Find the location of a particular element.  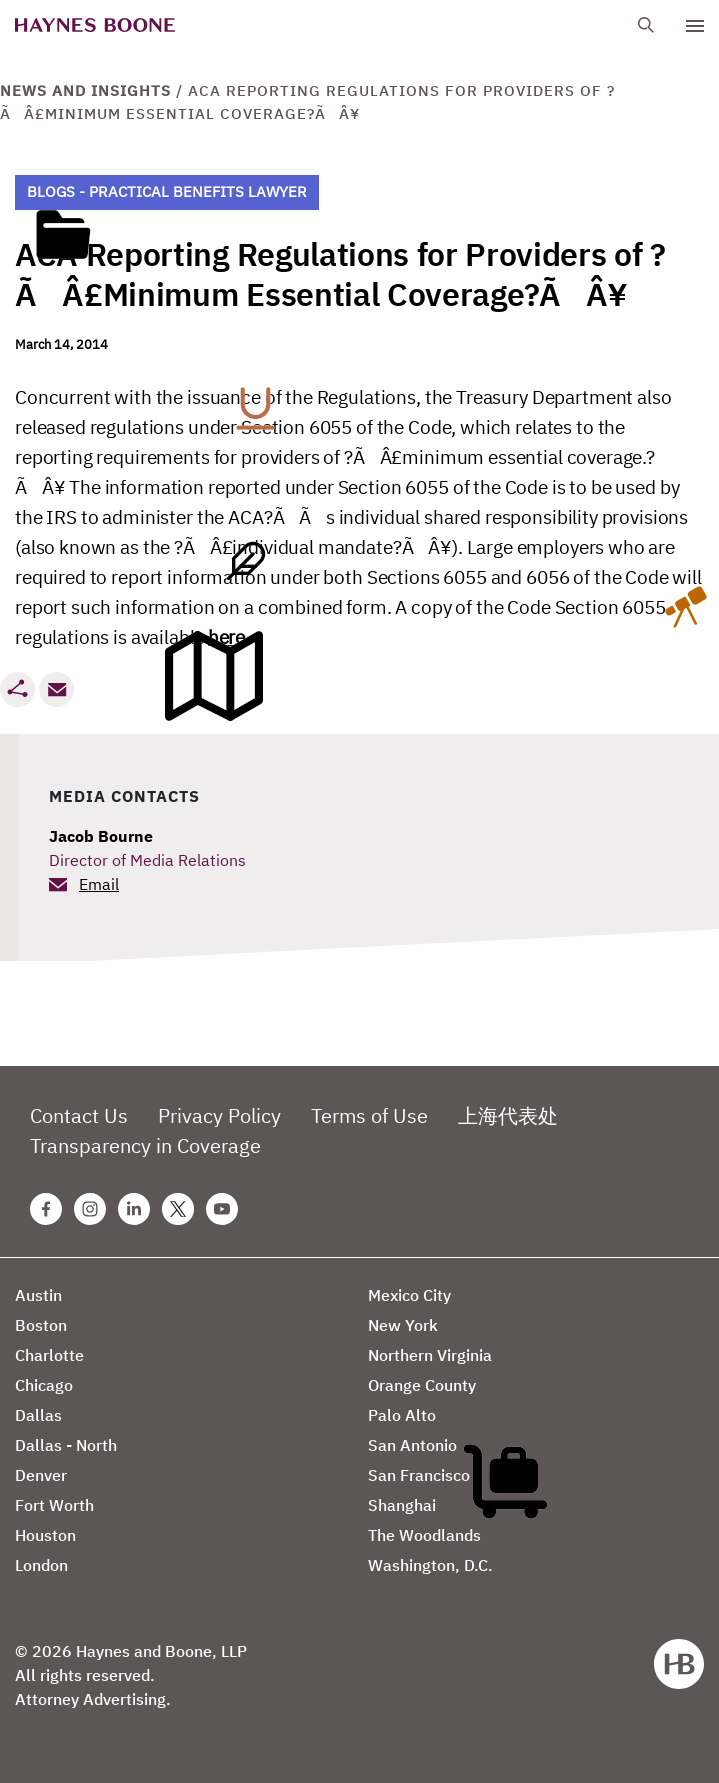

an open folder currently being viewed is located at coordinates (63, 234).